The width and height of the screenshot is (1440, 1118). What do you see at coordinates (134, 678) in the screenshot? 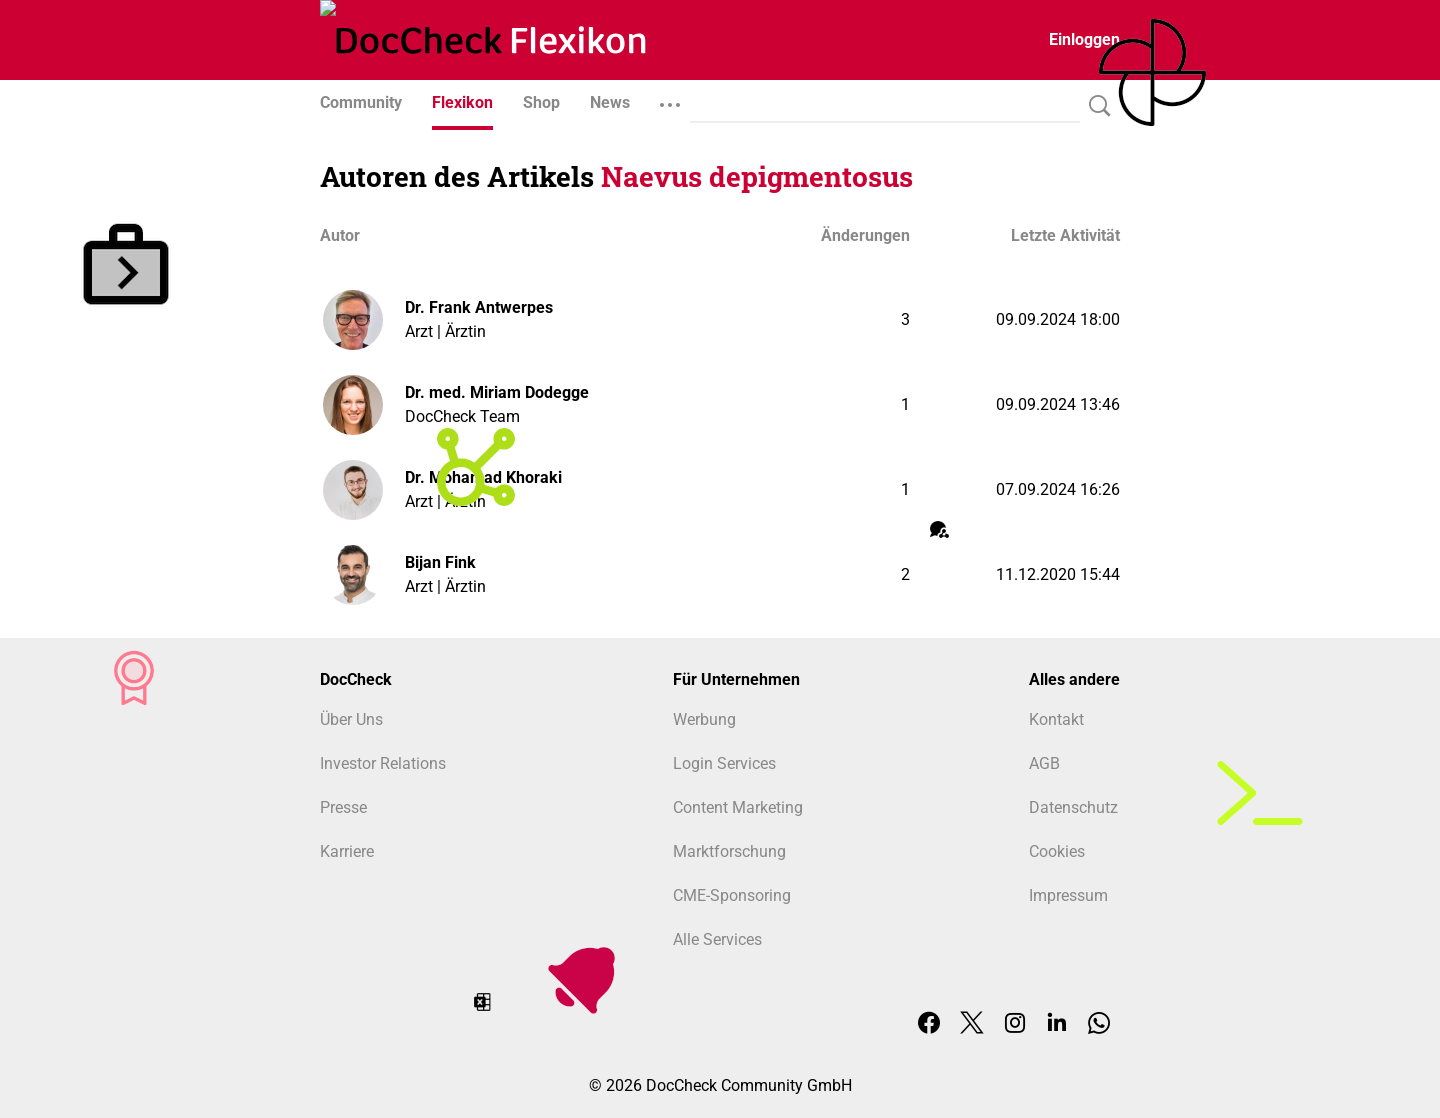
I see `view achievements or awards` at bounding box center [134, 678].